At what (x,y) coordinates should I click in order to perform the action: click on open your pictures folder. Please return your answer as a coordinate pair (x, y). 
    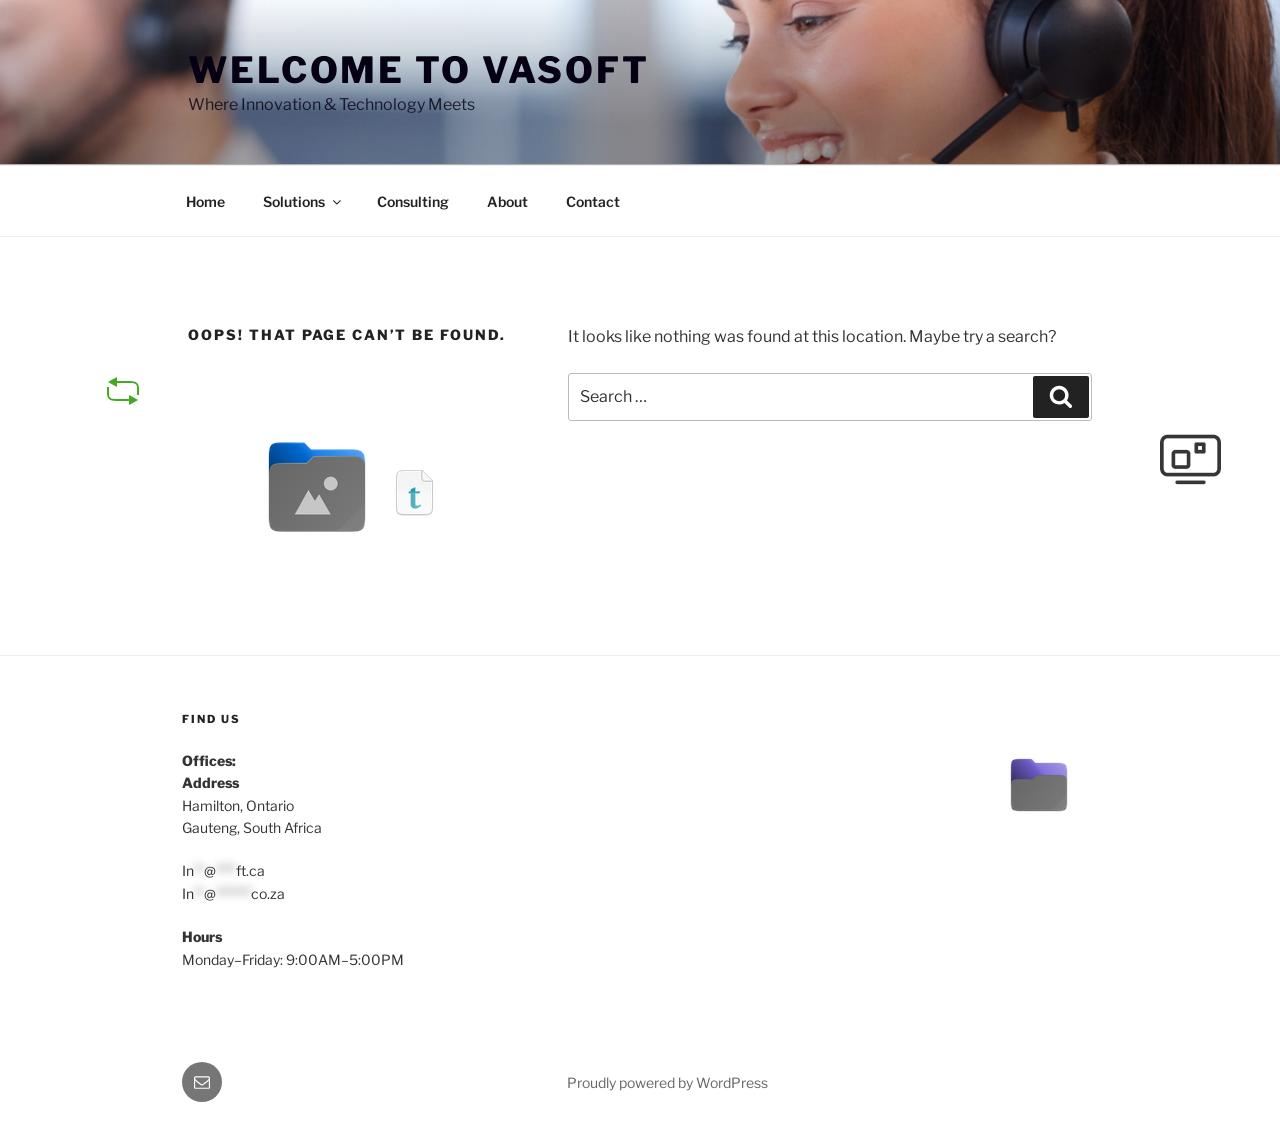
    Looking at the image, I should click on (317, 487).